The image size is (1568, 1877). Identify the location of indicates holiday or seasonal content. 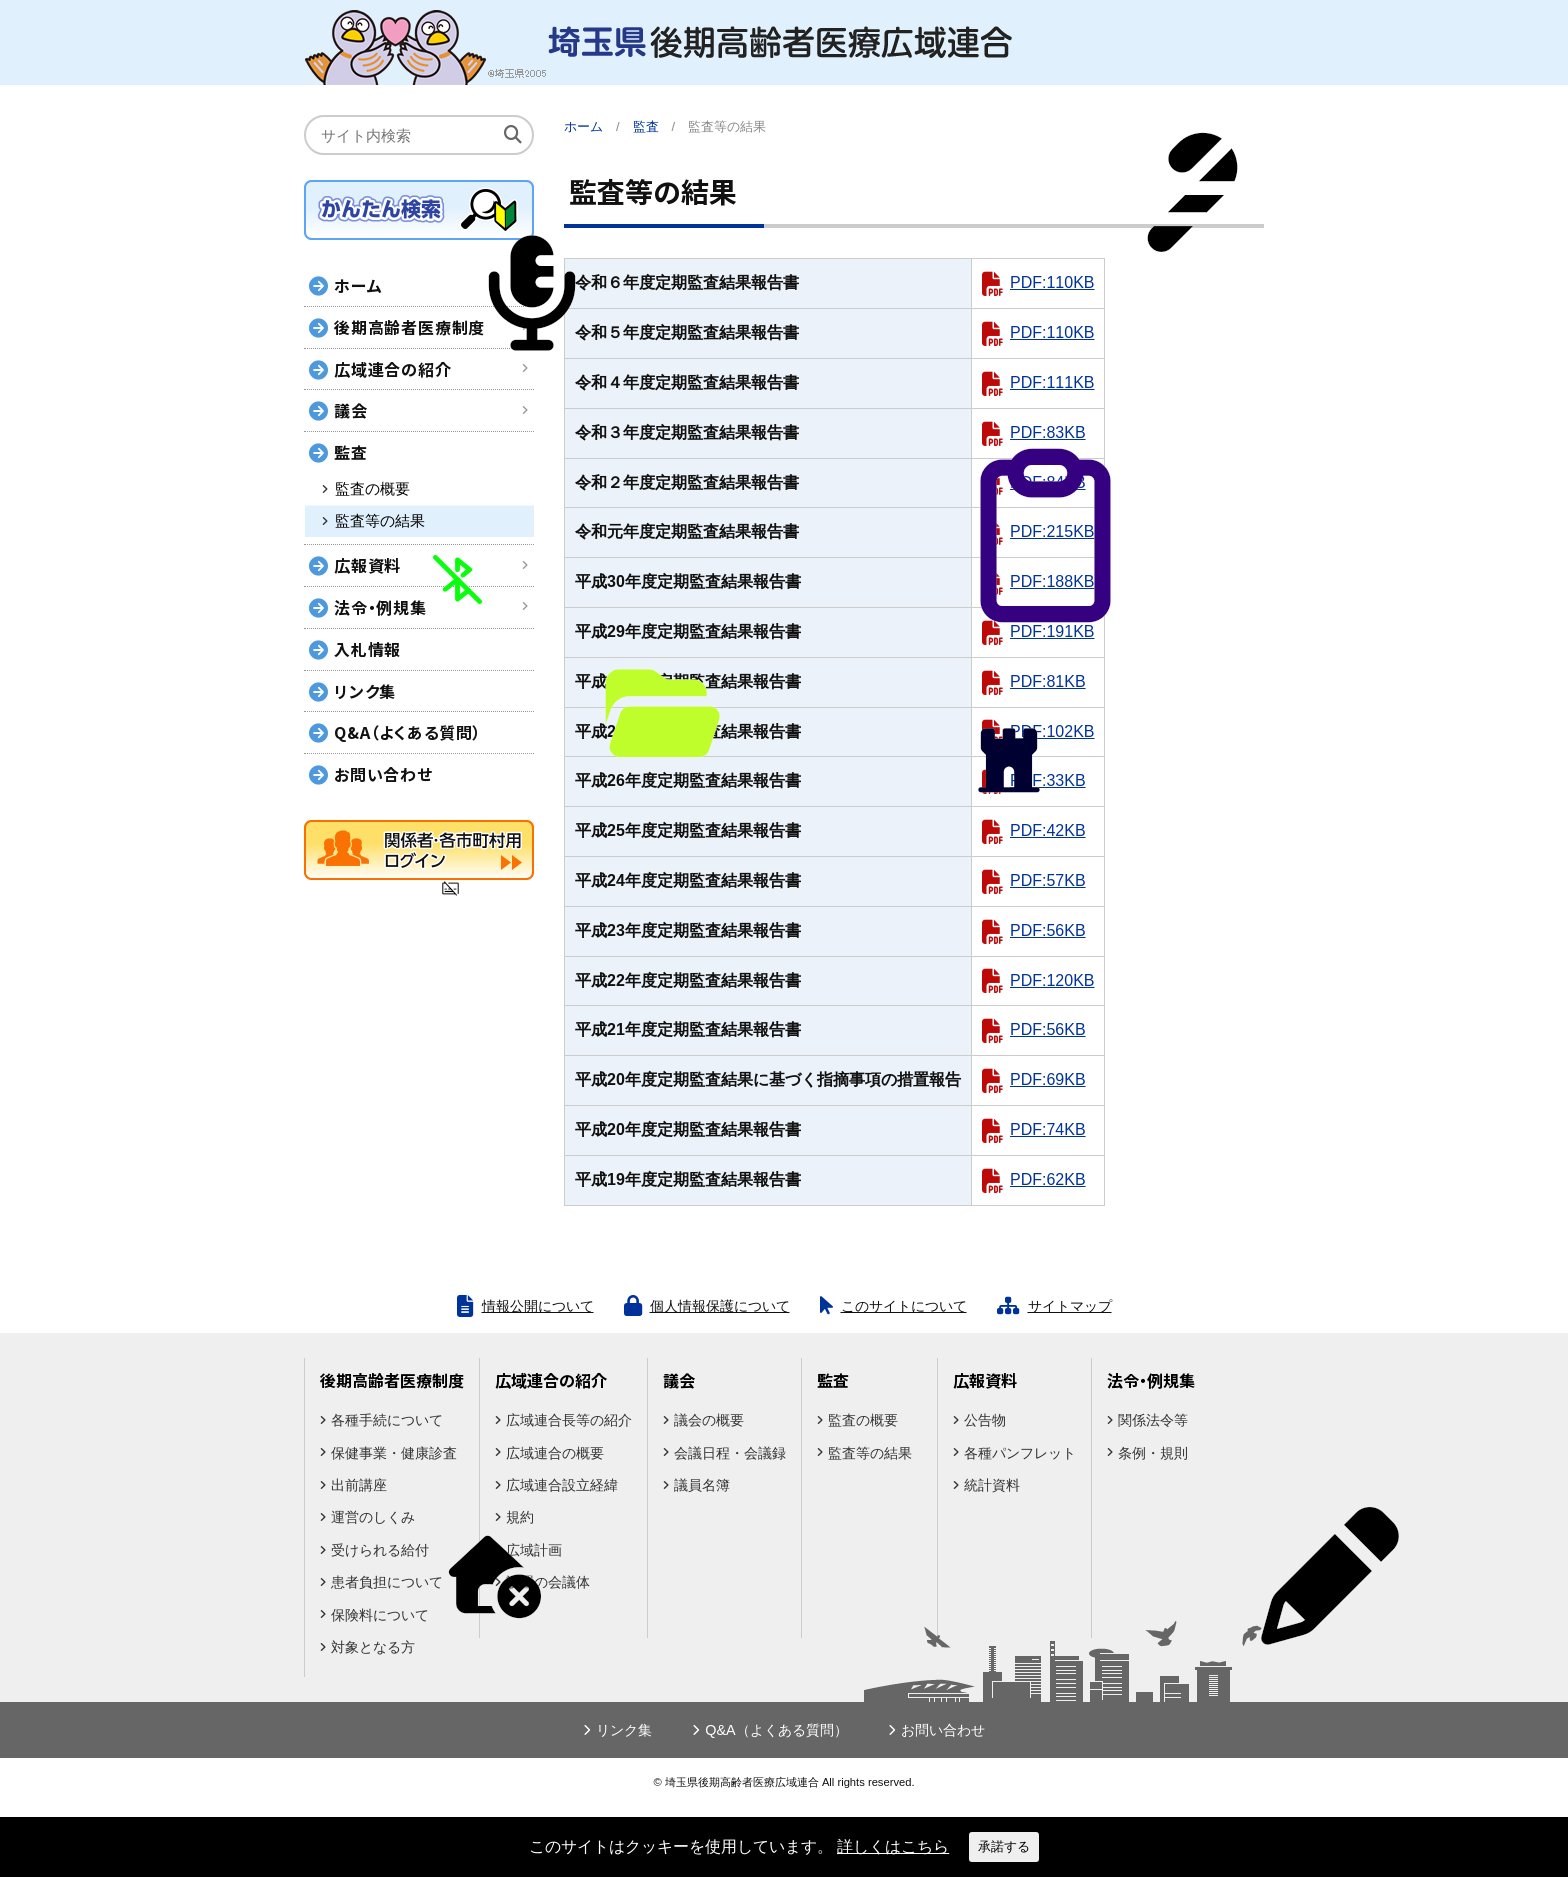
(1189, 195).